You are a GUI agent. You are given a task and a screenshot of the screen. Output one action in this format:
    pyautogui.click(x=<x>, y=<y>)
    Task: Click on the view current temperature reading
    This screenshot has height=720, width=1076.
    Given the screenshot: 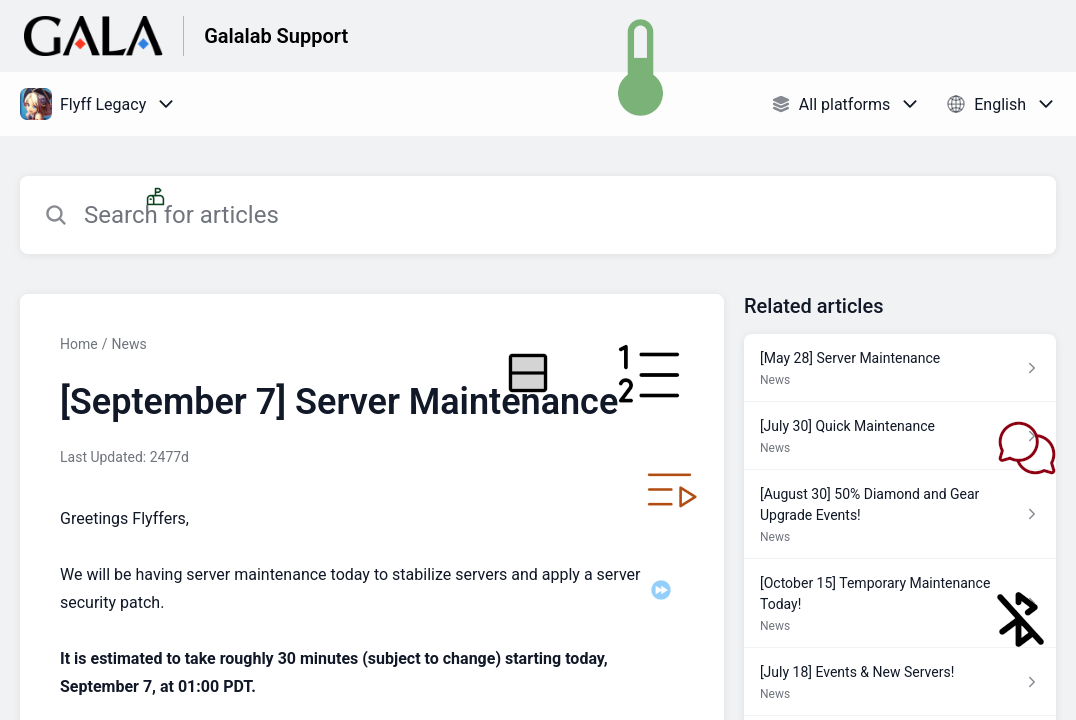 What is the action you would take?
    pyautogui.click(x=640, y=67)
    